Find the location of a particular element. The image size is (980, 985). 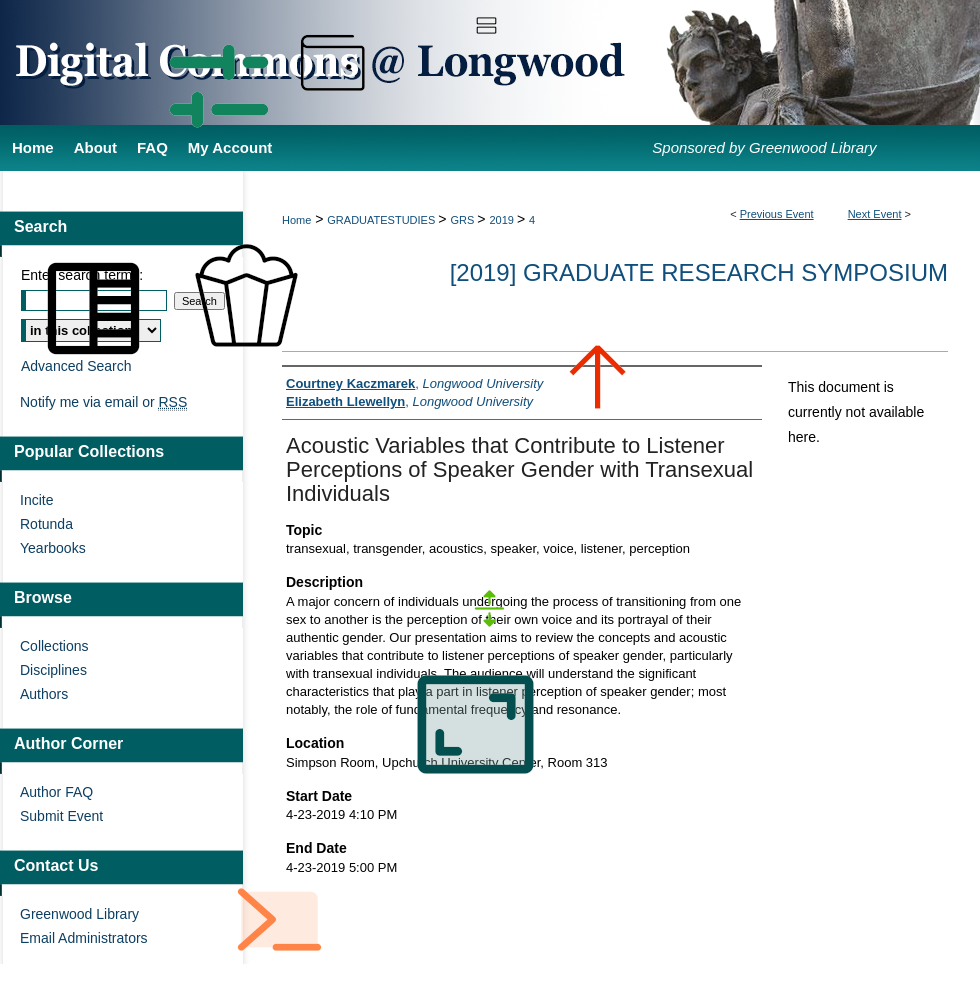

enter fullscreen mode is located at coordinates (475, 724).